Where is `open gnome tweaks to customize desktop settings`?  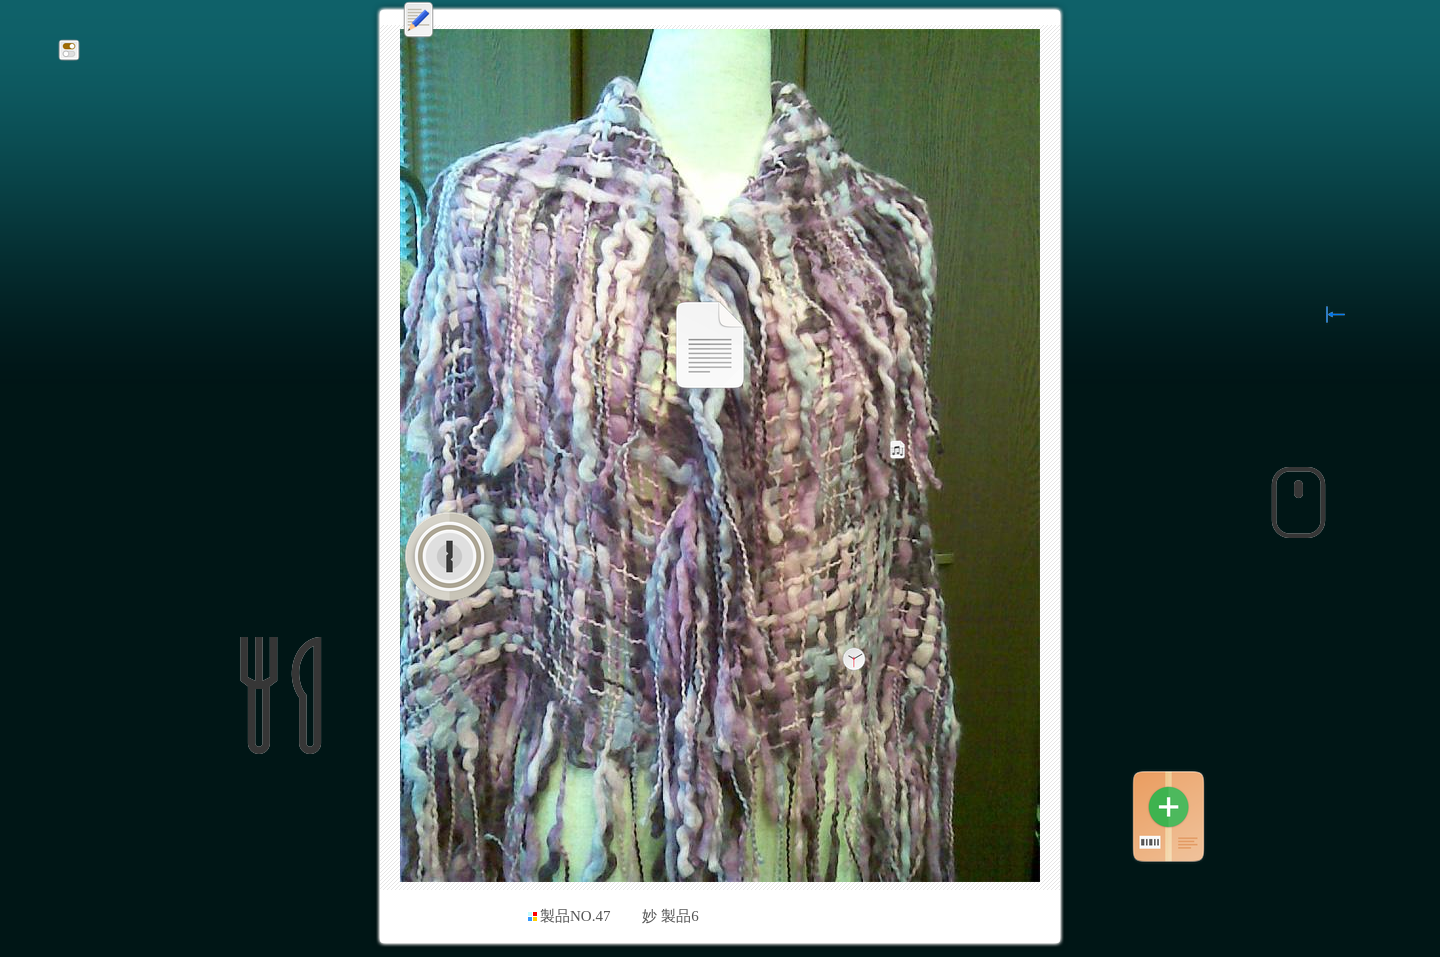
open gnome tweaks to customize desktop settings is located at coordinates (69, 50).